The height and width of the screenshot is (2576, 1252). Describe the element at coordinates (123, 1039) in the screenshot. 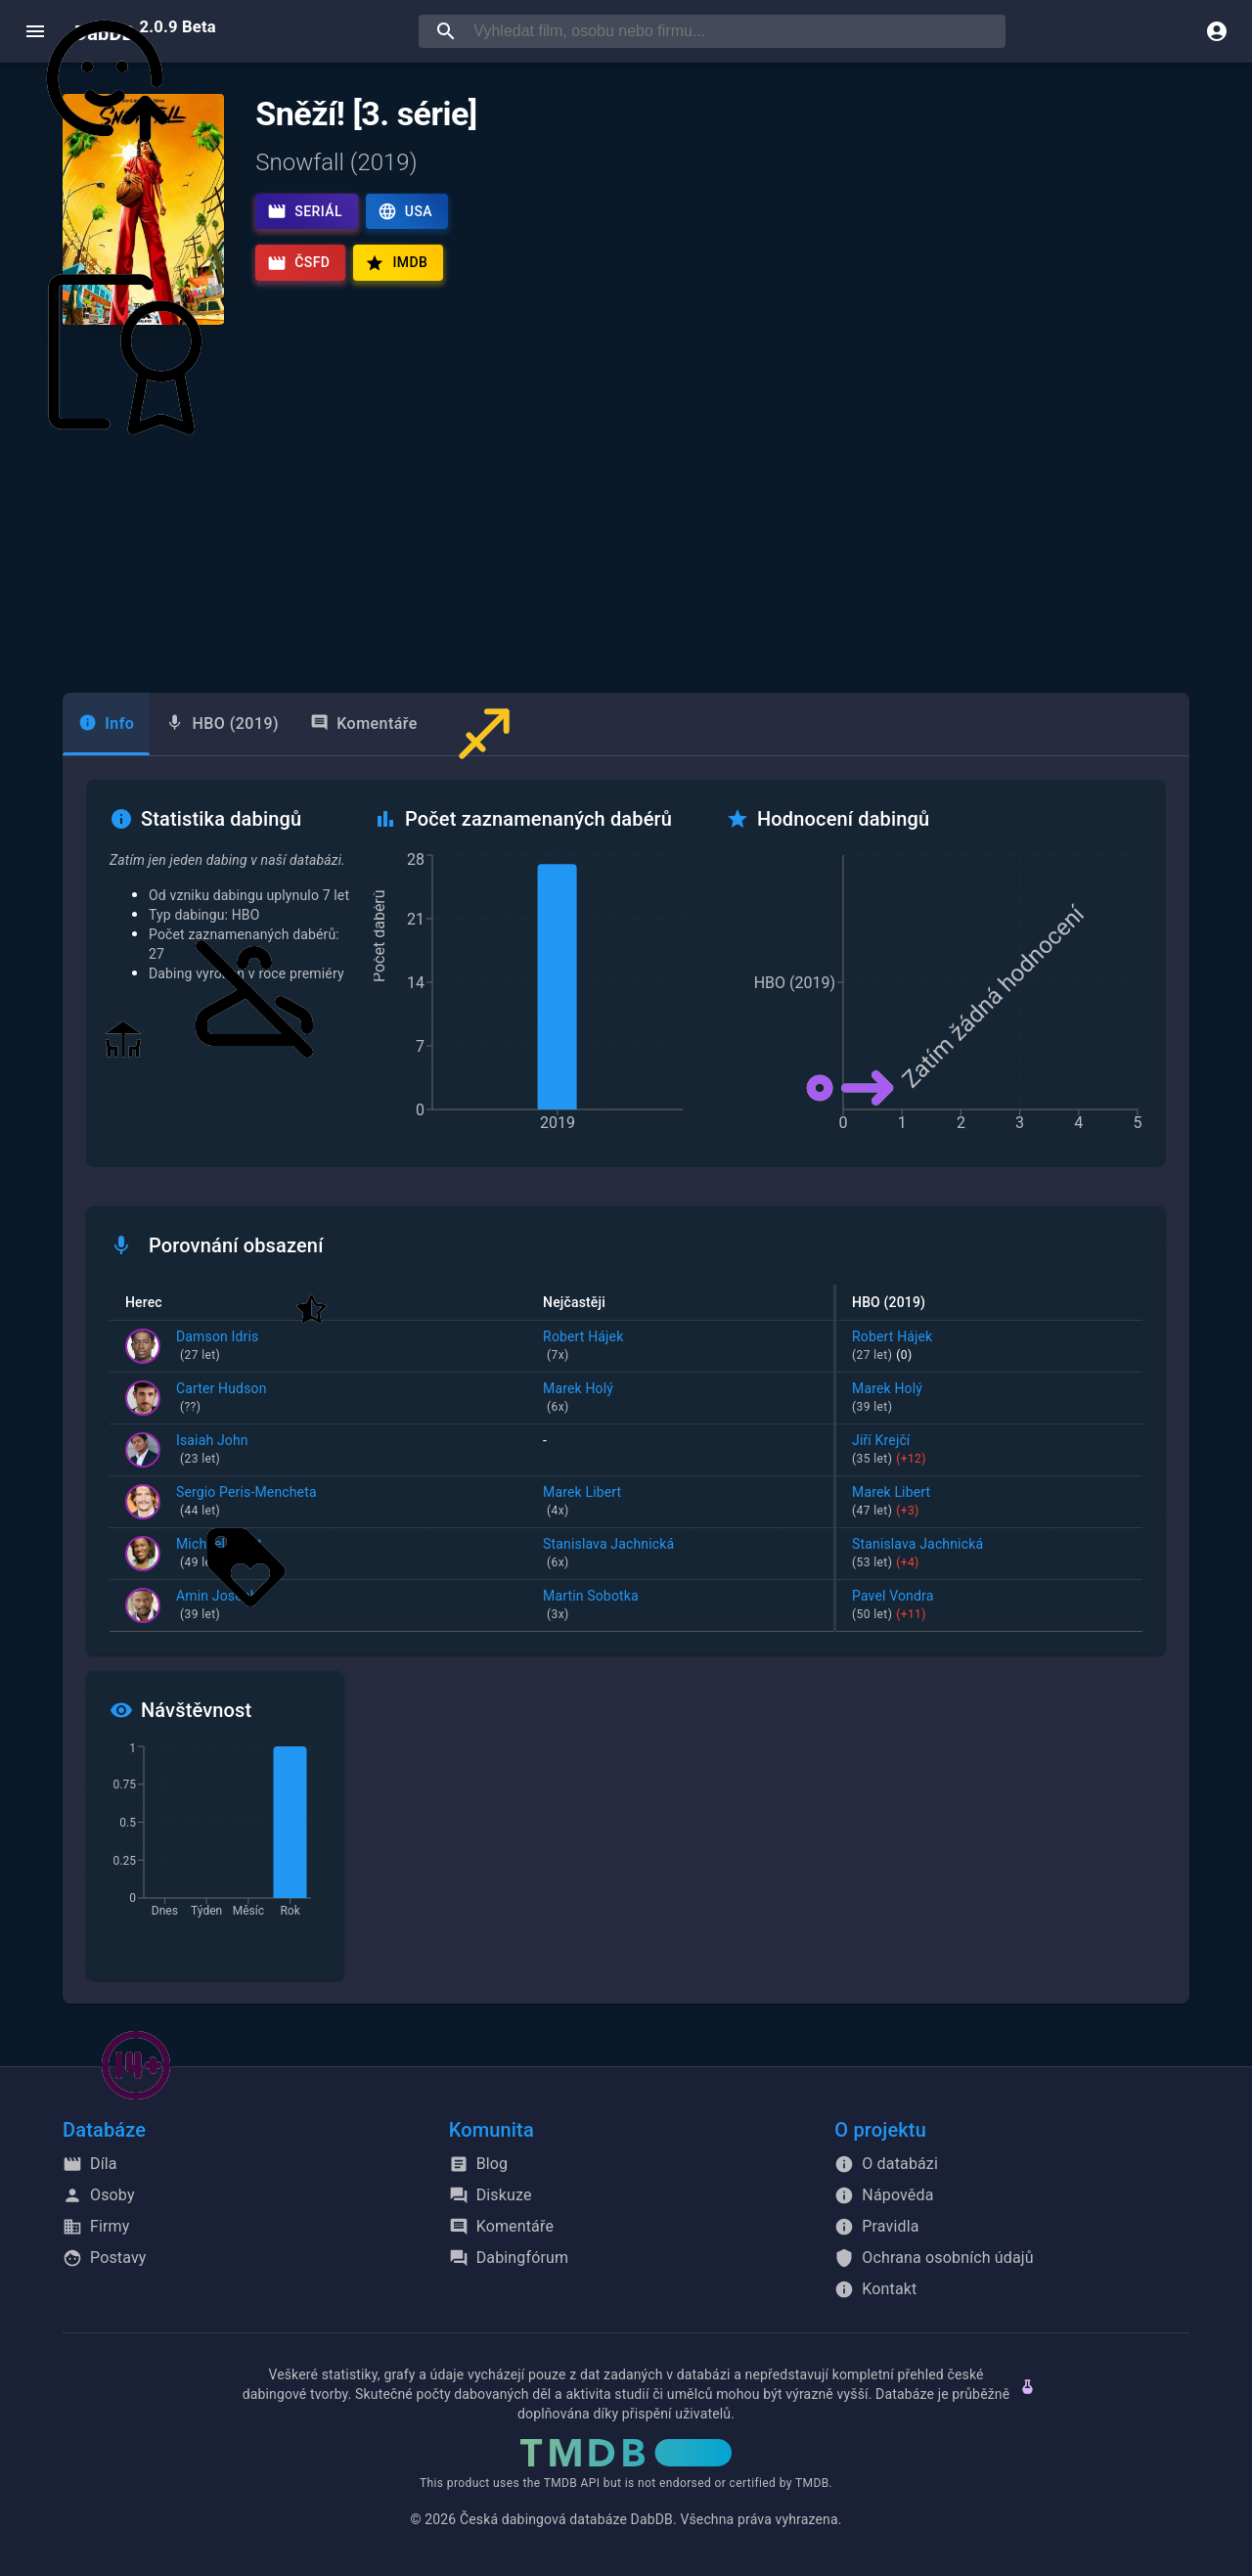

I see `access outdoor deck or patio settings` at that location.